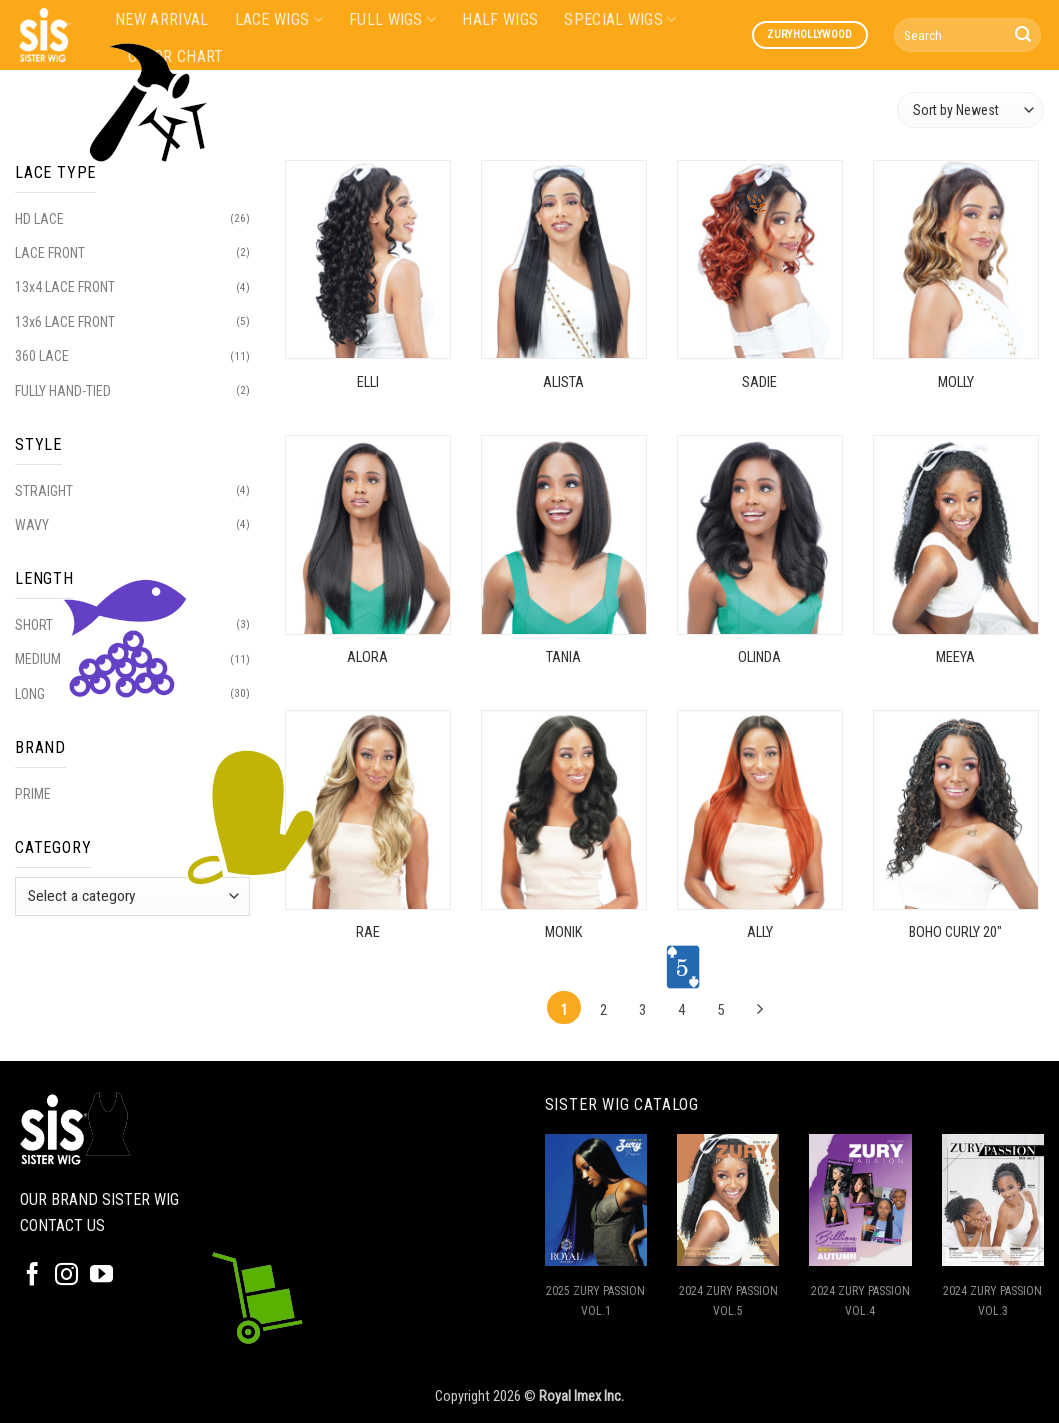  What do you see at coordinates (125, 637) in the screenshot?
I see `fish eggs or roe item in a game inventory` at bounding box center [125, 637].